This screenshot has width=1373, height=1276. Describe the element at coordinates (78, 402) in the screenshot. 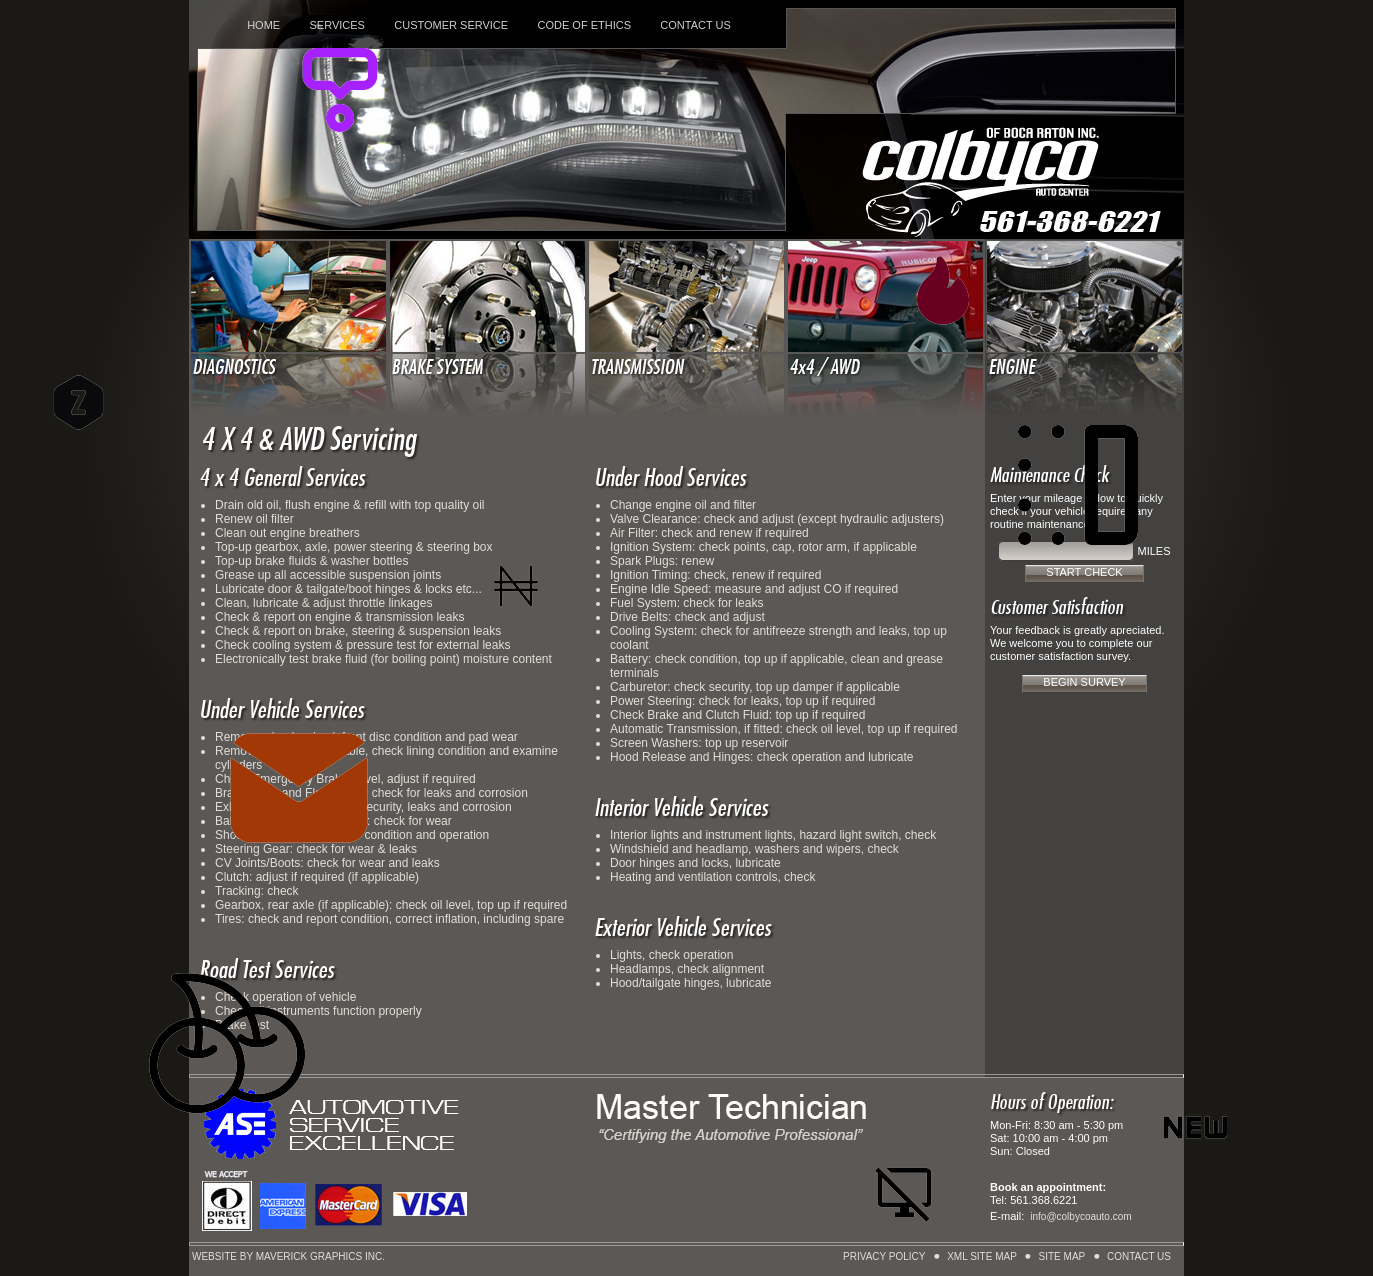

I see `access z-branded app or service` at that location.